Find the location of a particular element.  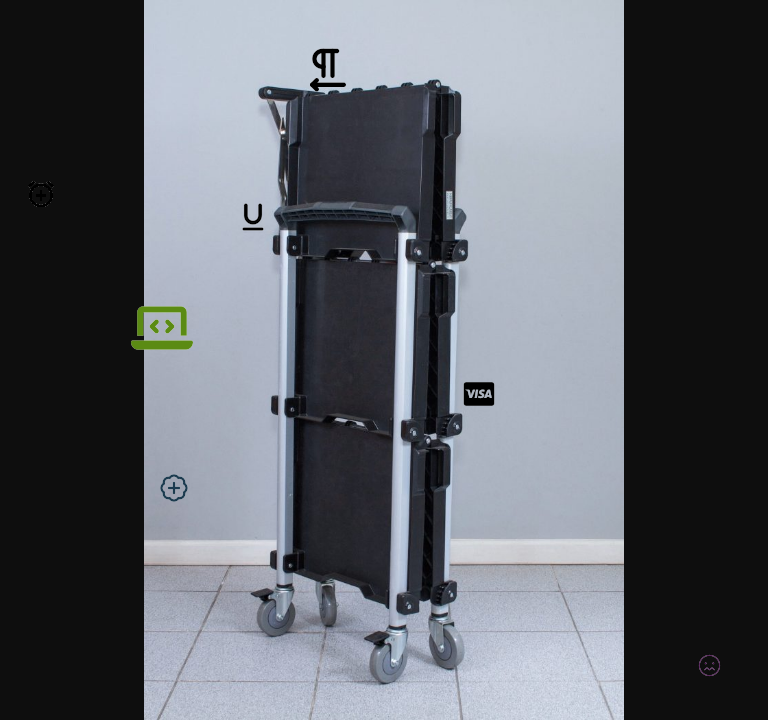

switch text direction to right-to-left is located at coordinates (328, 69).